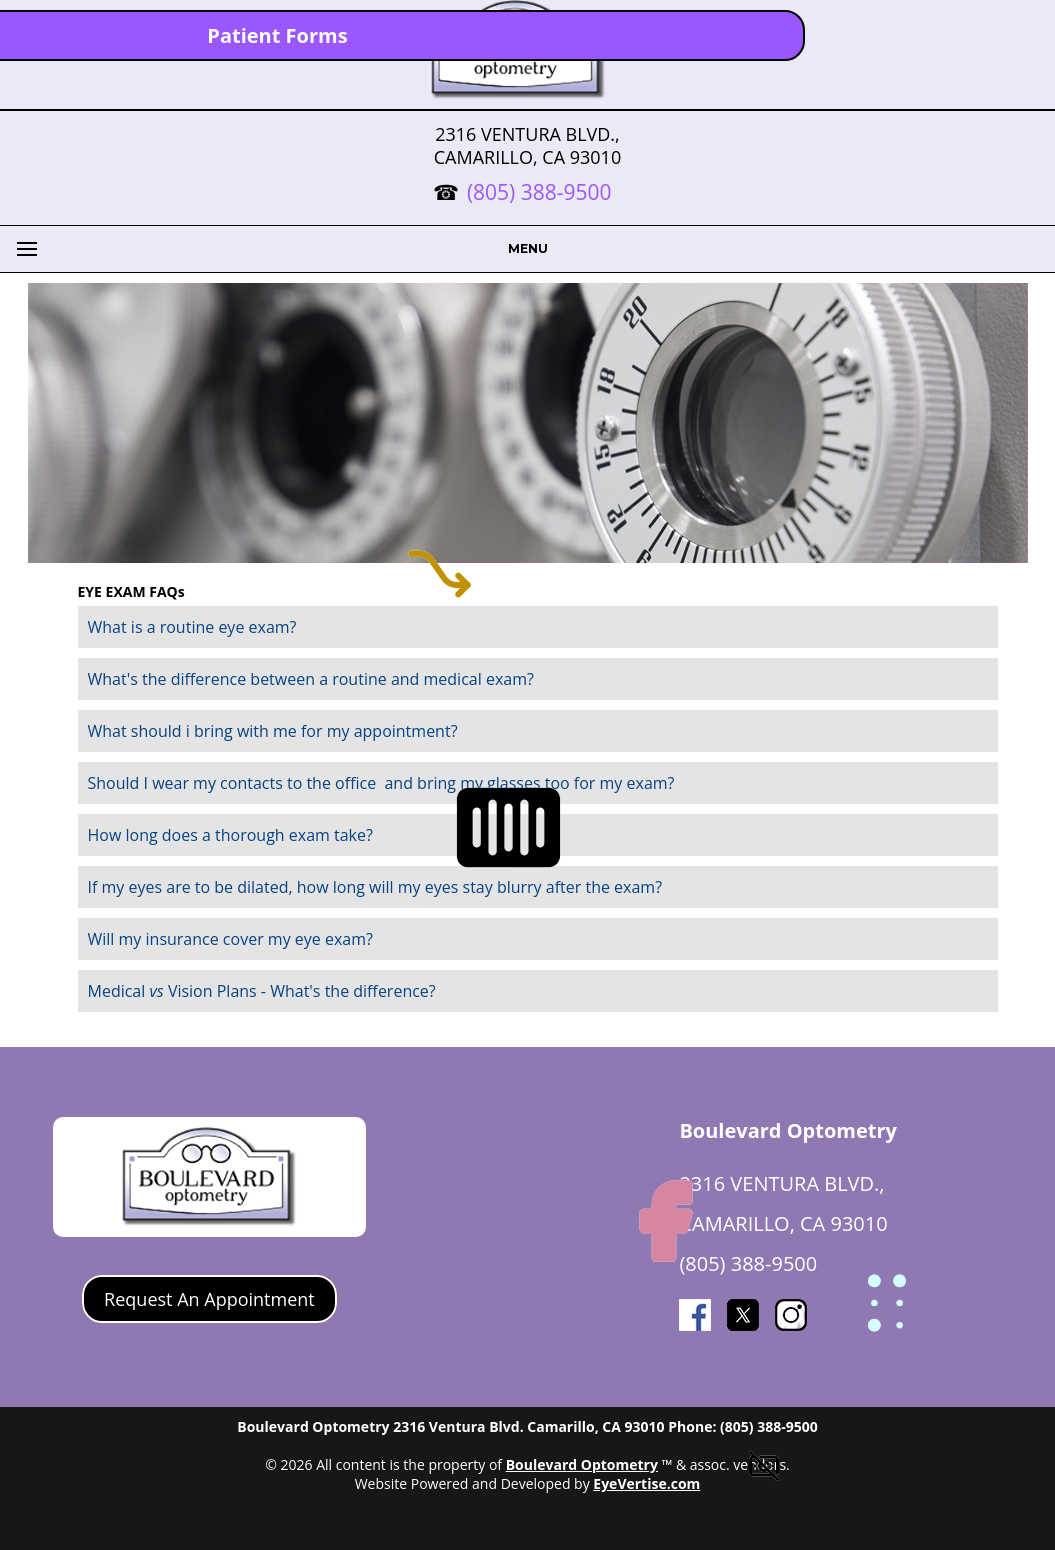 This screenshot has width=1055, height=1550. What do you see at coordinates (887, 1303) in the screenshot?
I see `enable braille accessibility features` at bounding box center [887, 1303].